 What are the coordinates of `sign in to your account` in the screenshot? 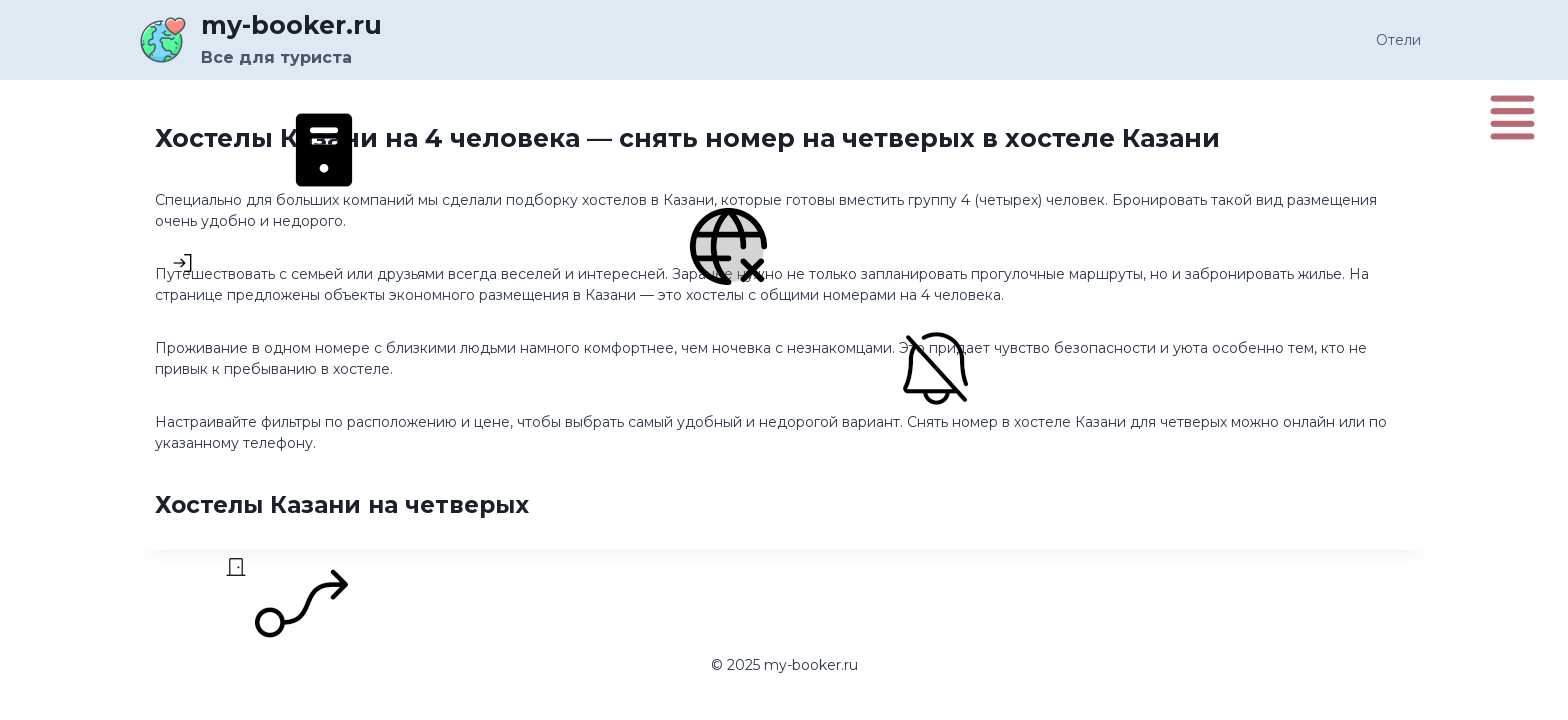 It's located at (184, 263).